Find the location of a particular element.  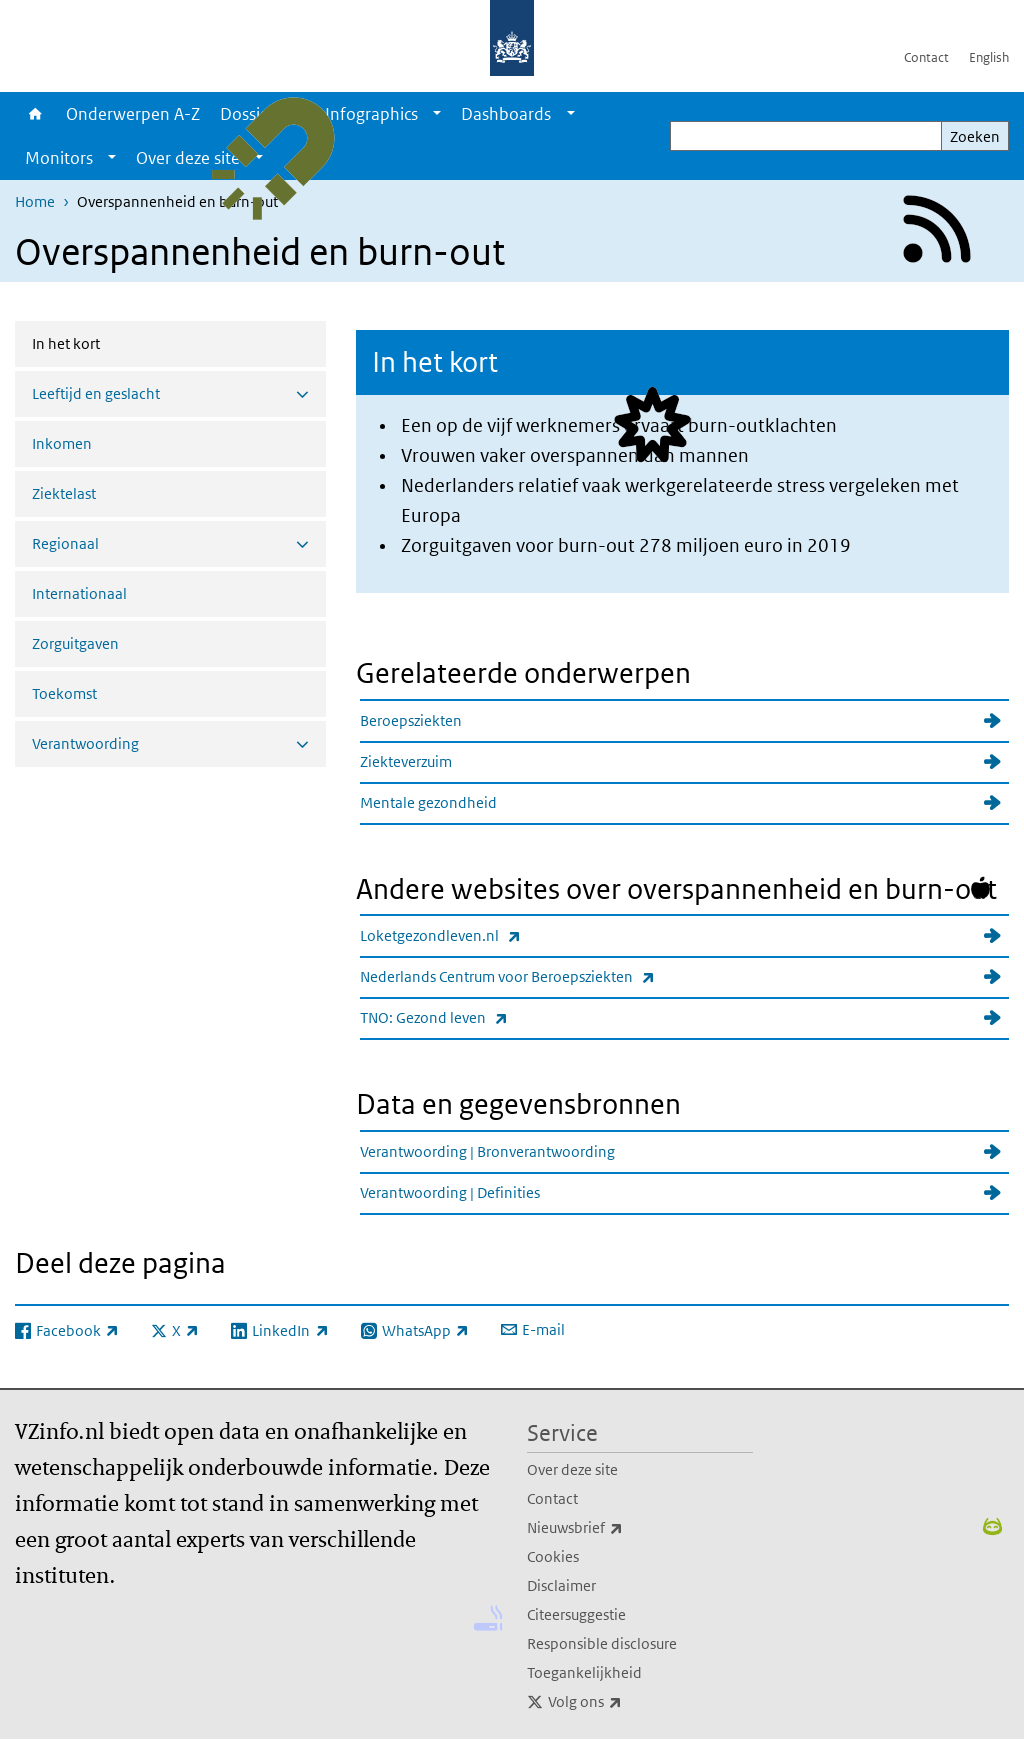

attract or pull related items together is located at coordinates (275, 156).